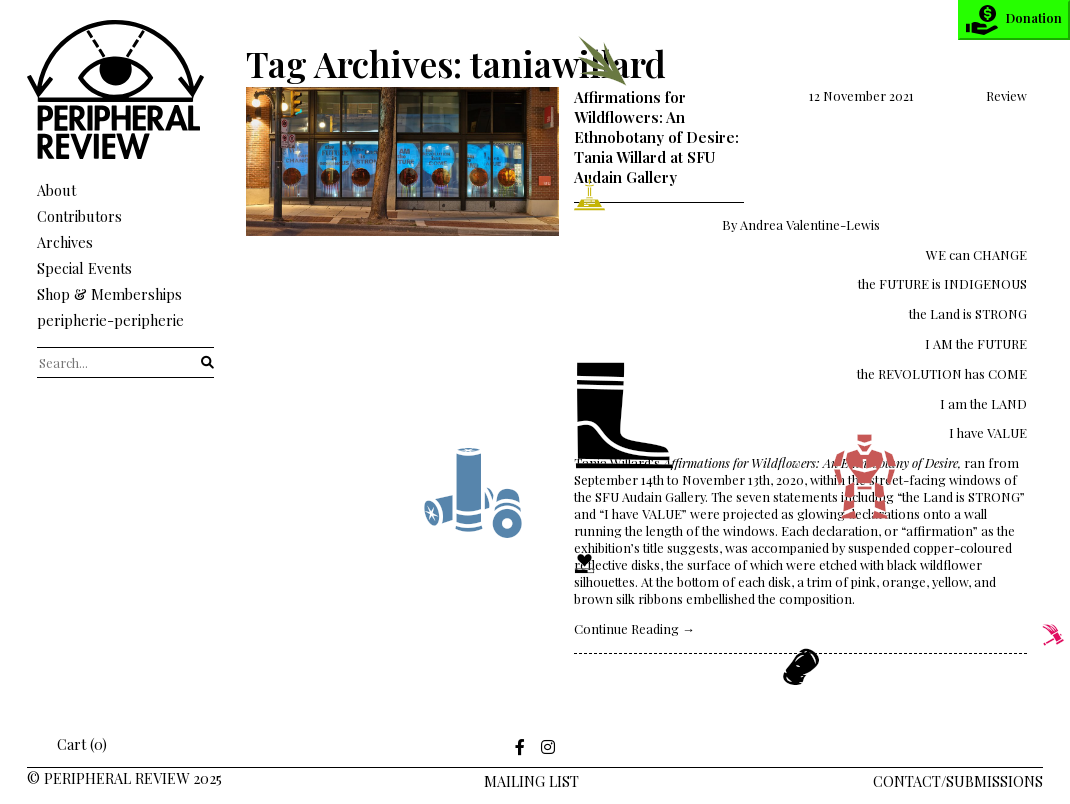 This screenshot has height=804, width=1070. I want to click on indicates a ban or moderation action, so click(1053, 635).